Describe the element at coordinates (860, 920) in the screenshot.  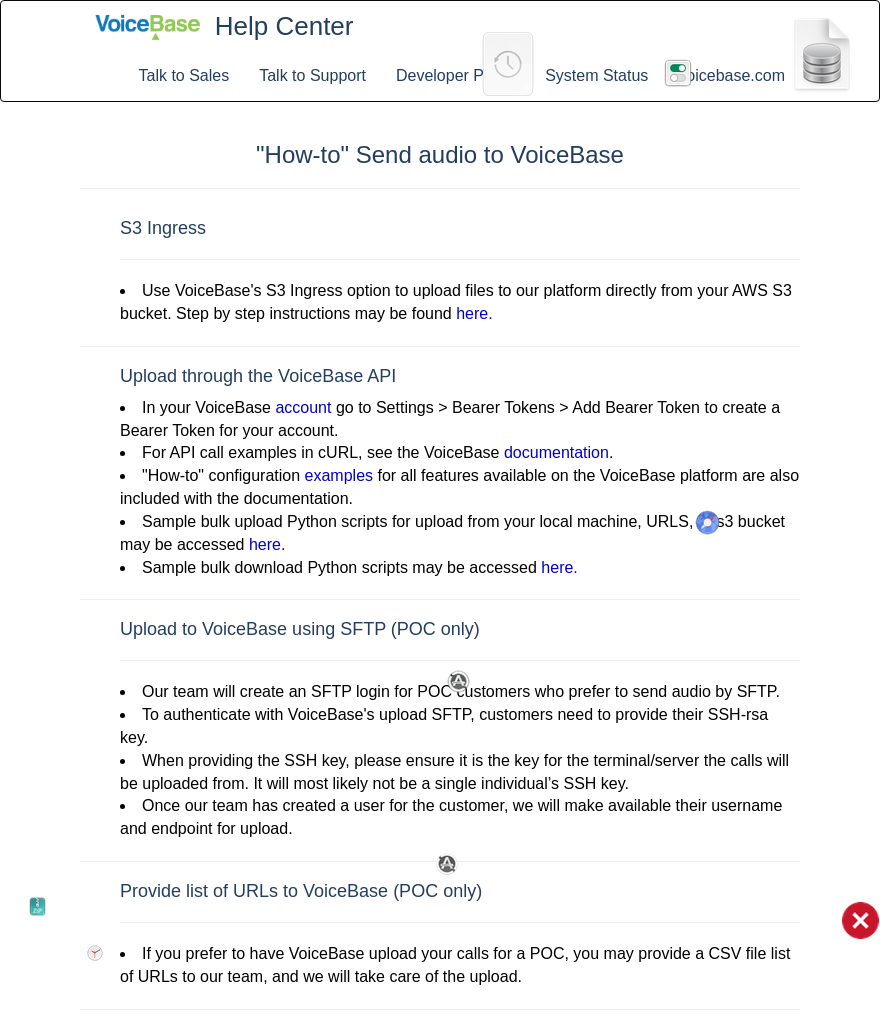
I see `cancel or stop the current action` at that location.